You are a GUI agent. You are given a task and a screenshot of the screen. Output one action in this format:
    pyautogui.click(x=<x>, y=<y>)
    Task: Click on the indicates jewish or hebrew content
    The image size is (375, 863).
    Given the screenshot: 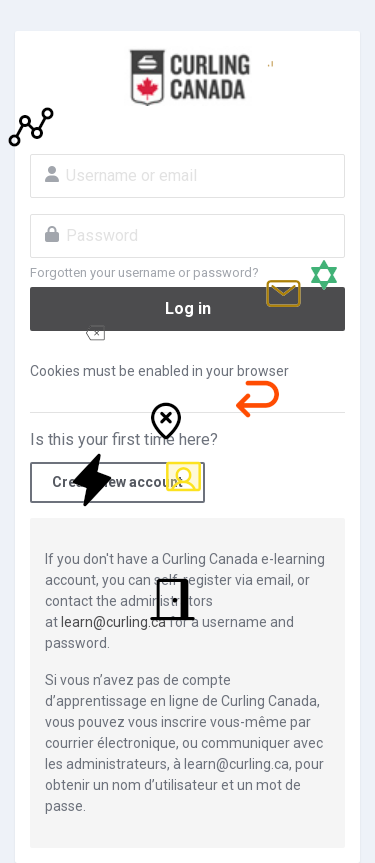 What is the action you would take?
    pyautogui.click(x=324, y=275)
    